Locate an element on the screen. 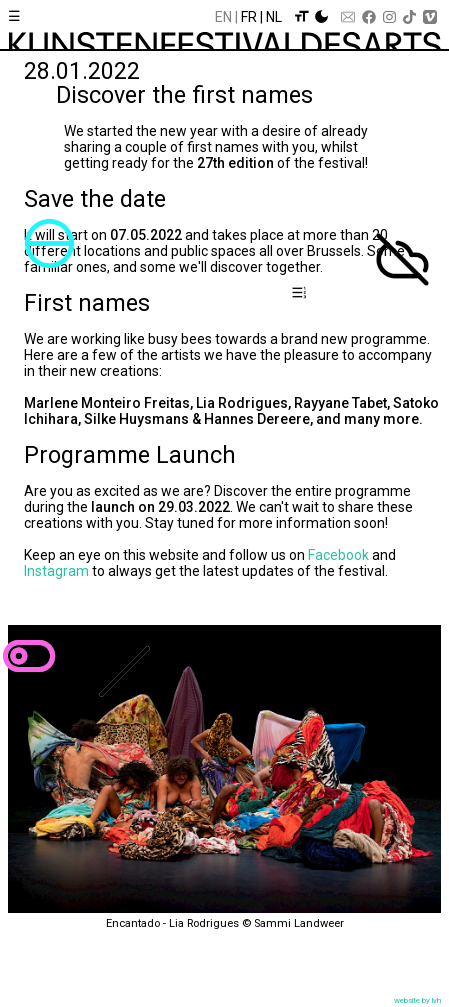 The image size is (449, 1007). toggle switch in off position is located at coordinates (29, 656).